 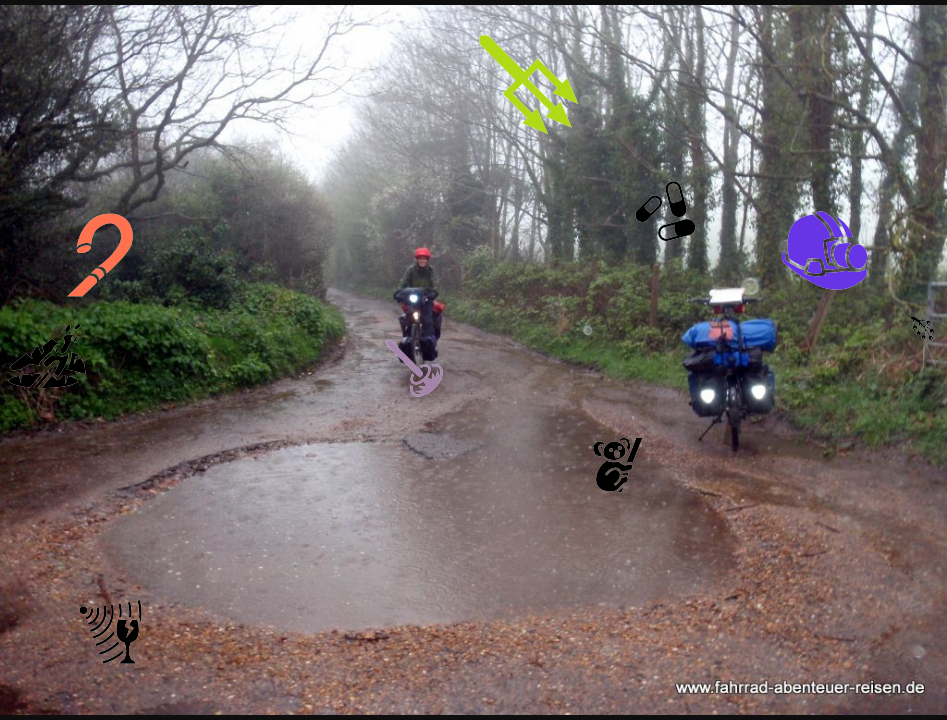 What do you see at coordinates (617, 465) in the screenshot?
I see `koala character or mascot icon` at bounding box center [617, 465].